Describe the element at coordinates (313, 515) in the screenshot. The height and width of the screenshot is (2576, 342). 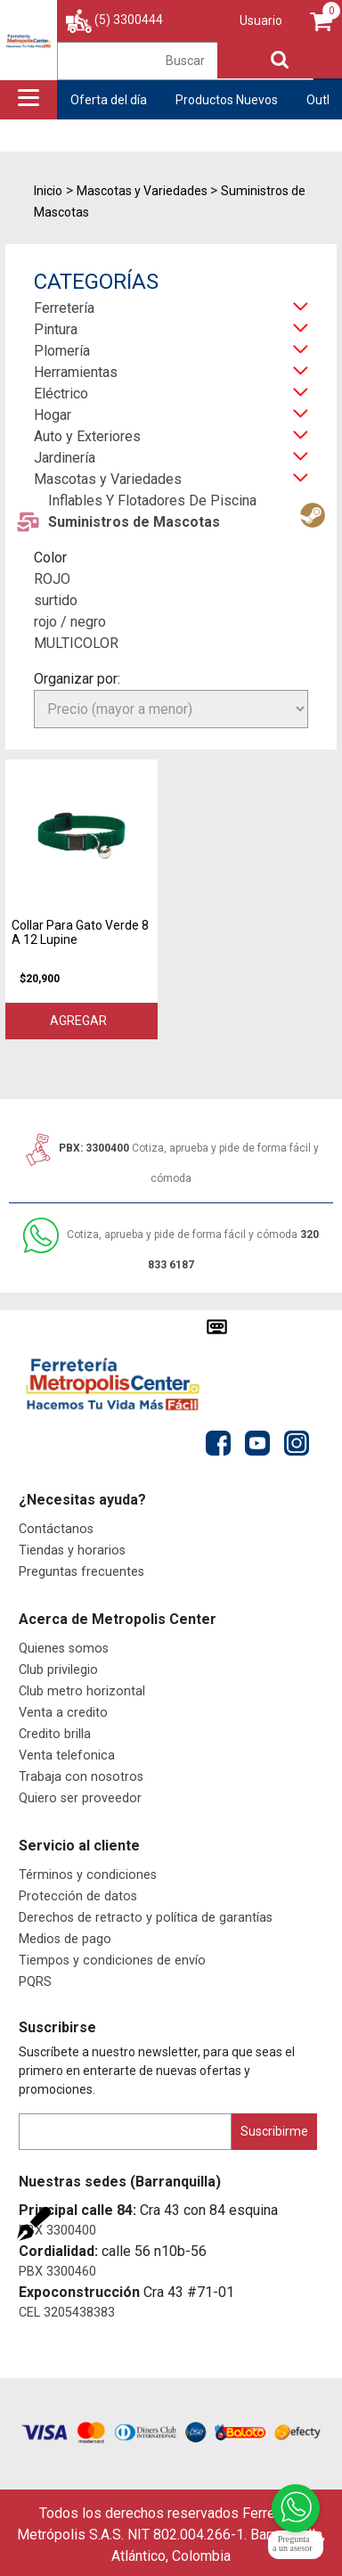
I see `open Steam gaming platform` at that location.